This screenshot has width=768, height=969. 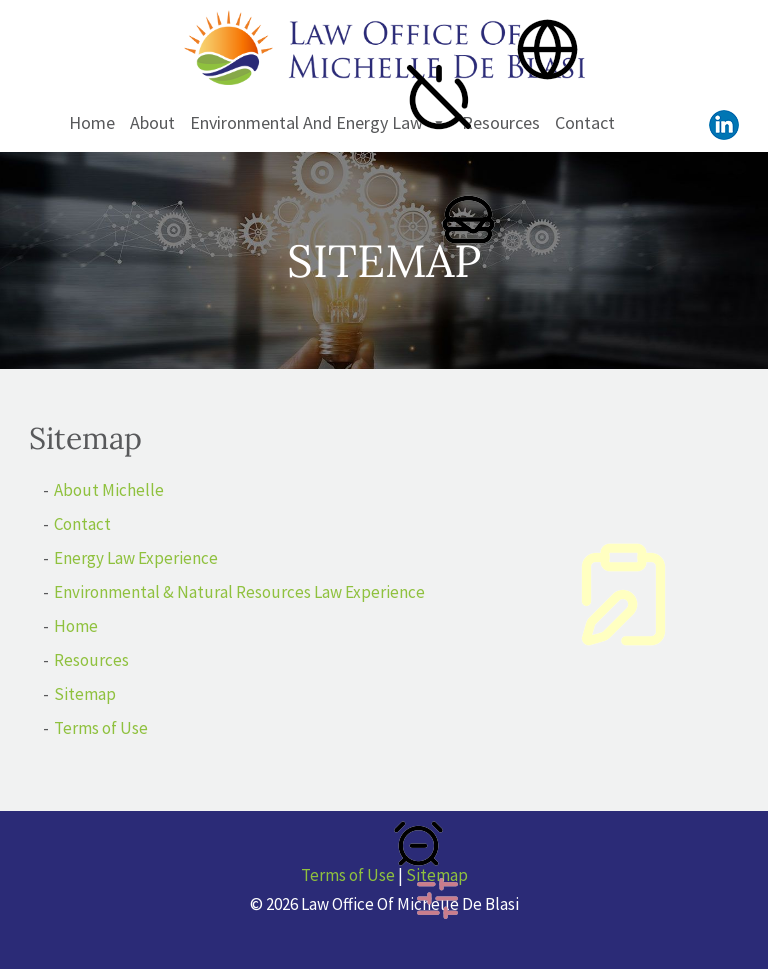 What do you see at coordinates (439, 97) in the screenshot?
I see `power off or shutdown disabled` at bounding box center [439, 97].